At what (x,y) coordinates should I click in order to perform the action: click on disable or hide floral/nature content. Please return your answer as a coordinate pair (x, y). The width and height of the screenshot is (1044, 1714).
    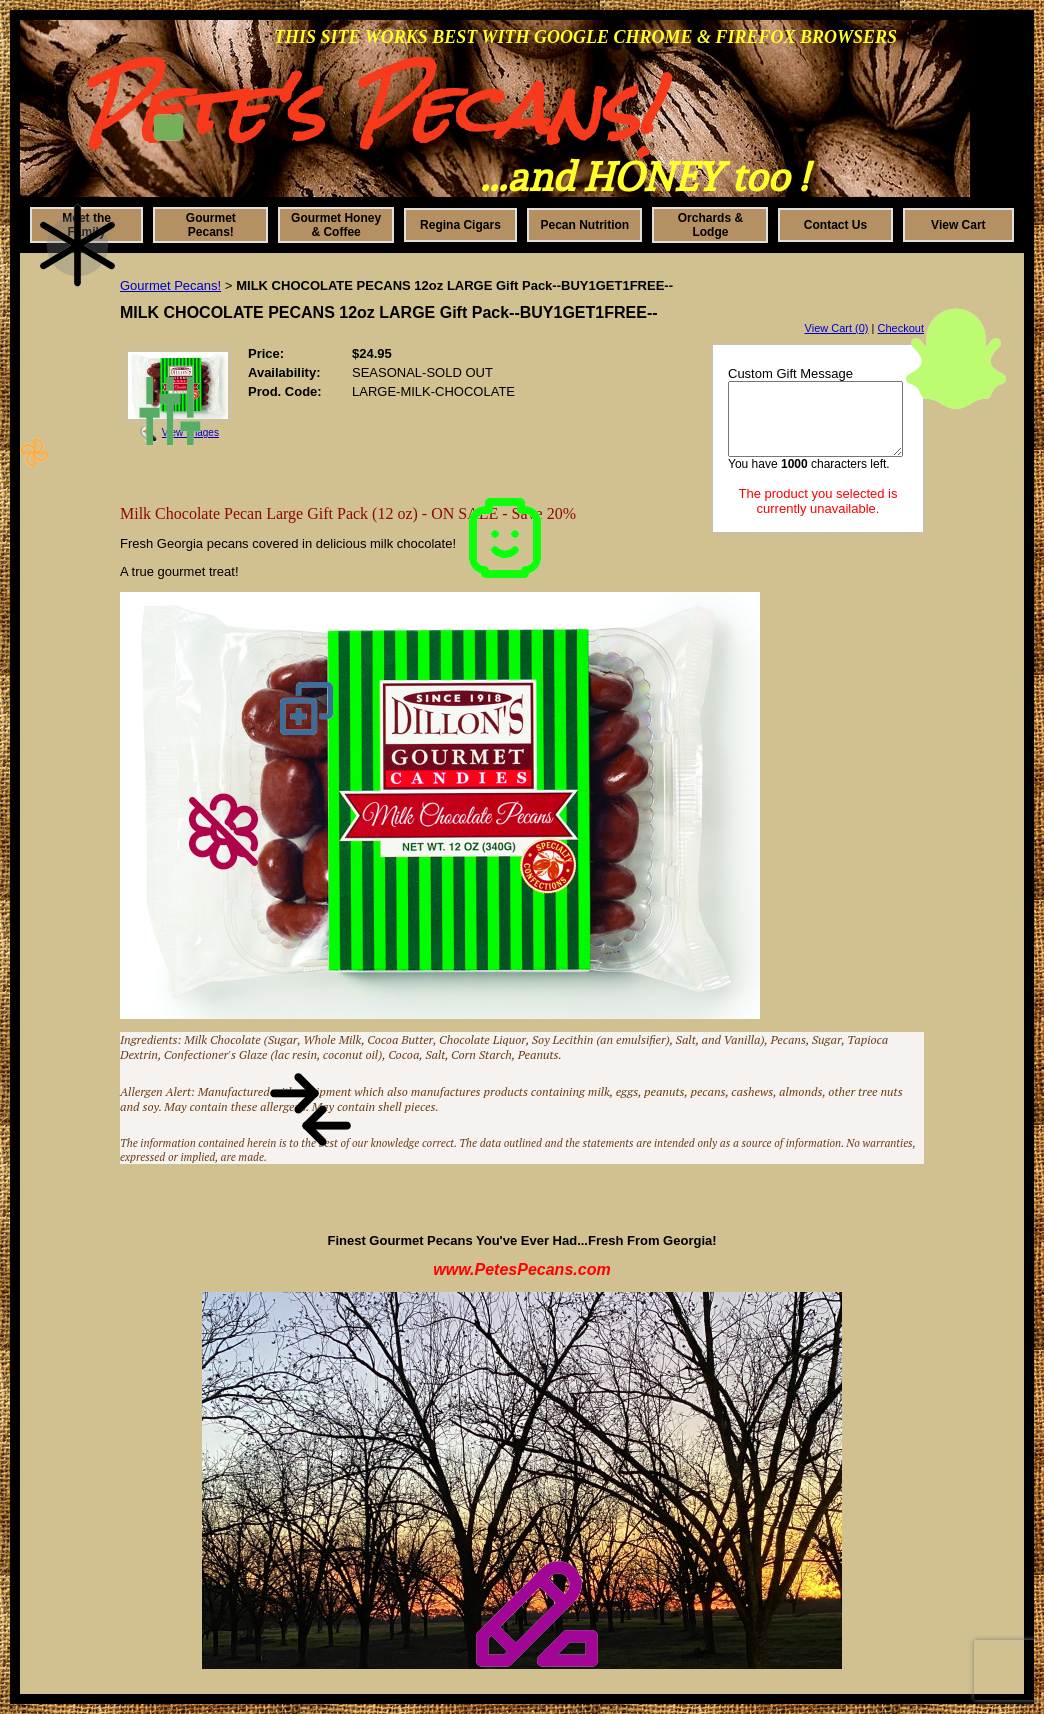
    Looking at the image, I should click on (223, 831).